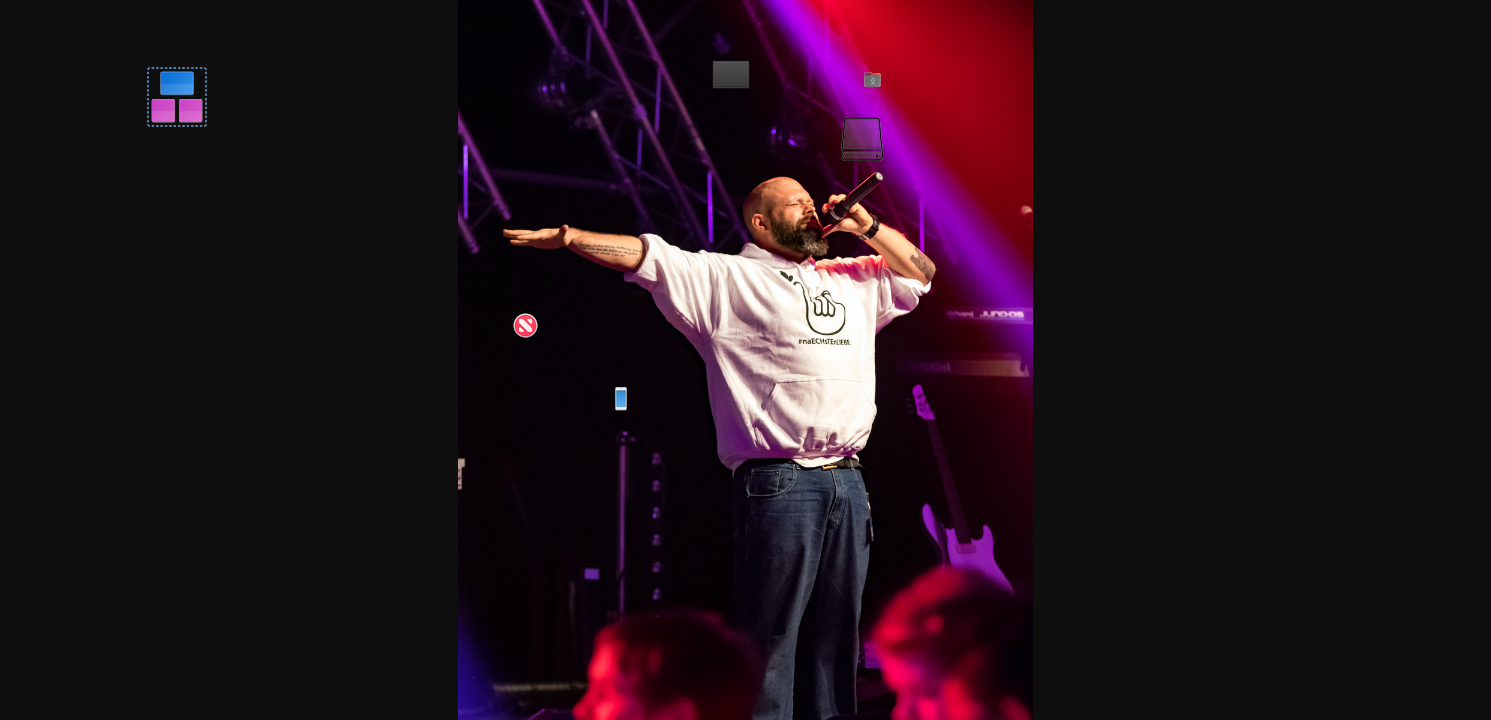 The height and width of the screenshot is (720, 1491). What do you see at coordinates (621, 399) in the screenshot?
I see `iPod Touch device connected` at bounding box center [621, 399].